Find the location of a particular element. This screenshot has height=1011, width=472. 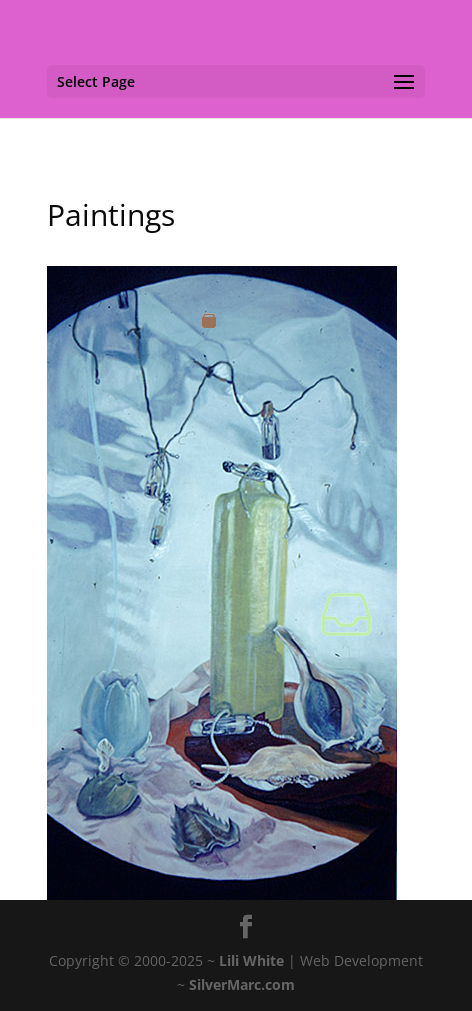

view package or shipment details is located at coordinates (209, 321).